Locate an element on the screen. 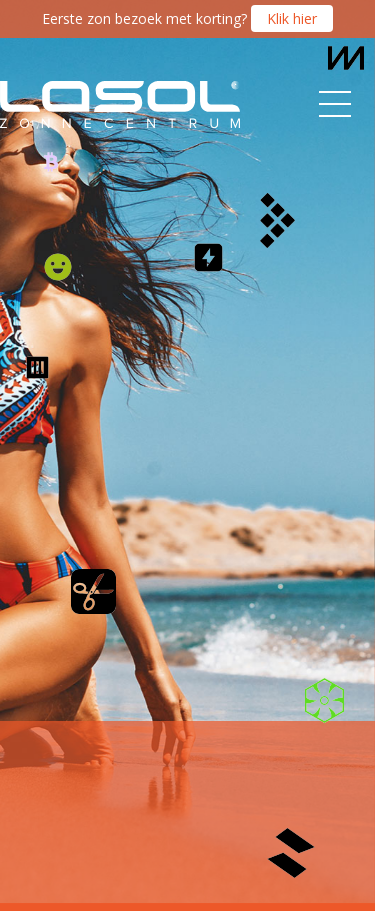 The image size is (375, 911). add an emoji or reaction is located at coordinates (58, 267).